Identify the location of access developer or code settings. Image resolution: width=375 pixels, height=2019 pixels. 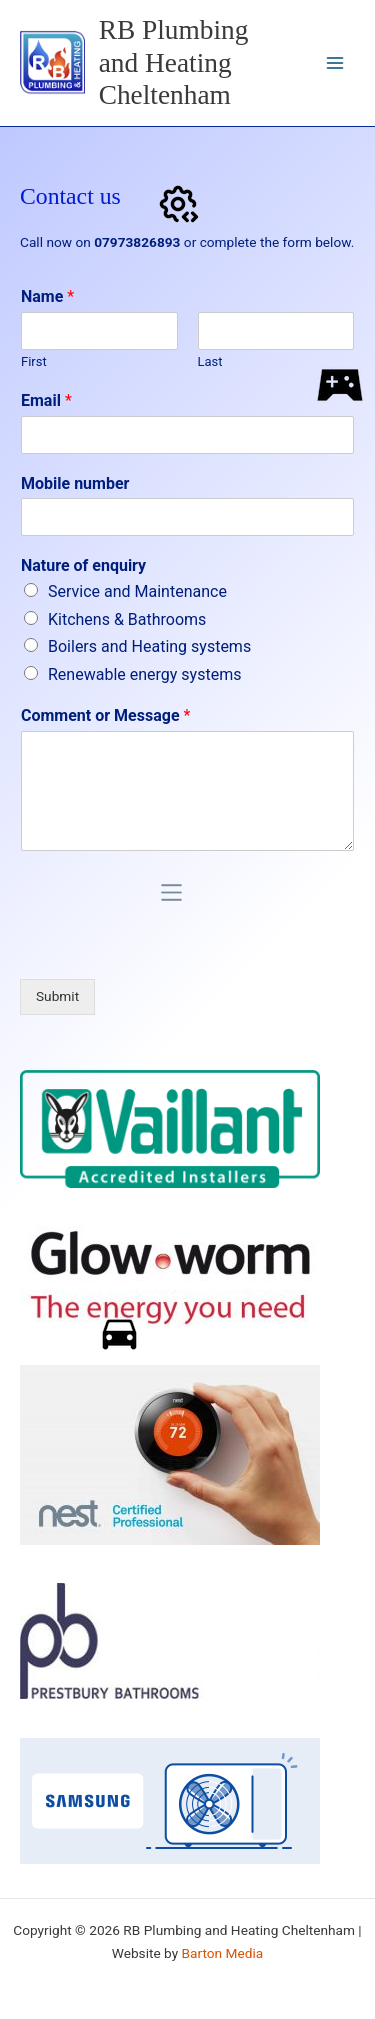
(178, 204).